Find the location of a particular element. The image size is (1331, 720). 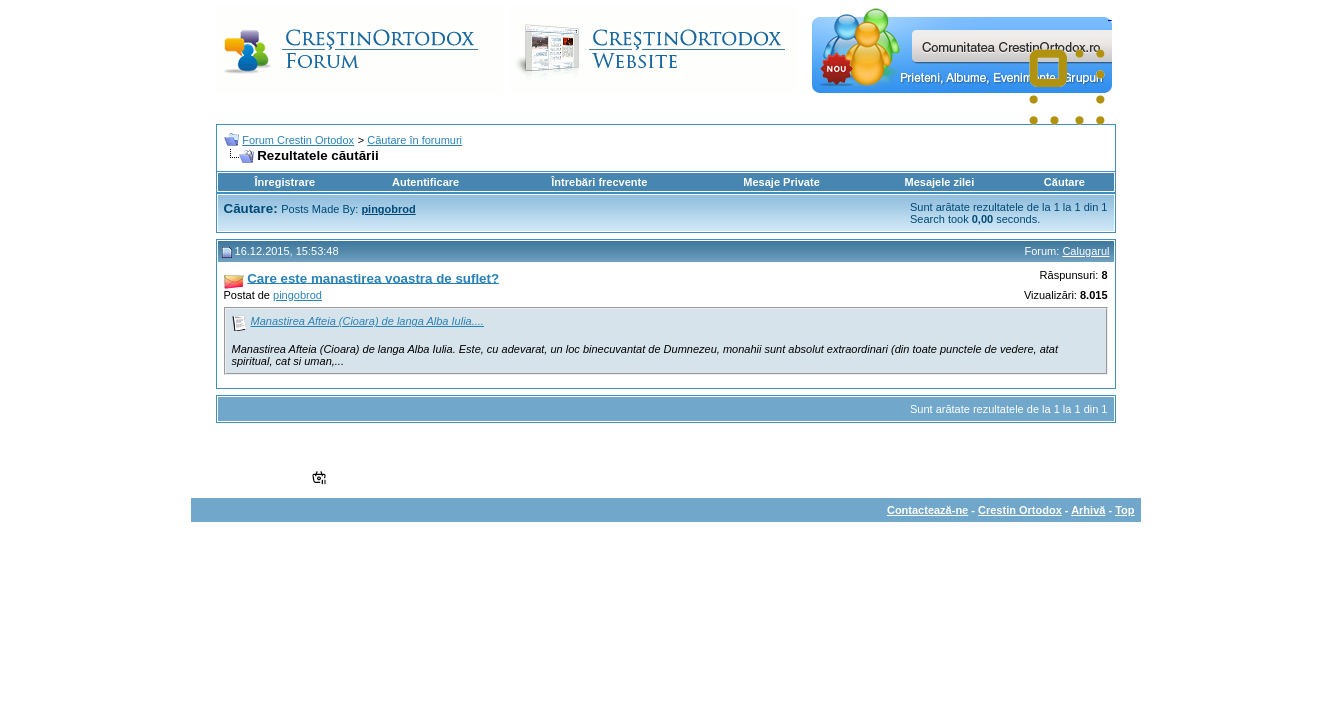

pause or hold shopping basket is located at coordinates (319, 477).